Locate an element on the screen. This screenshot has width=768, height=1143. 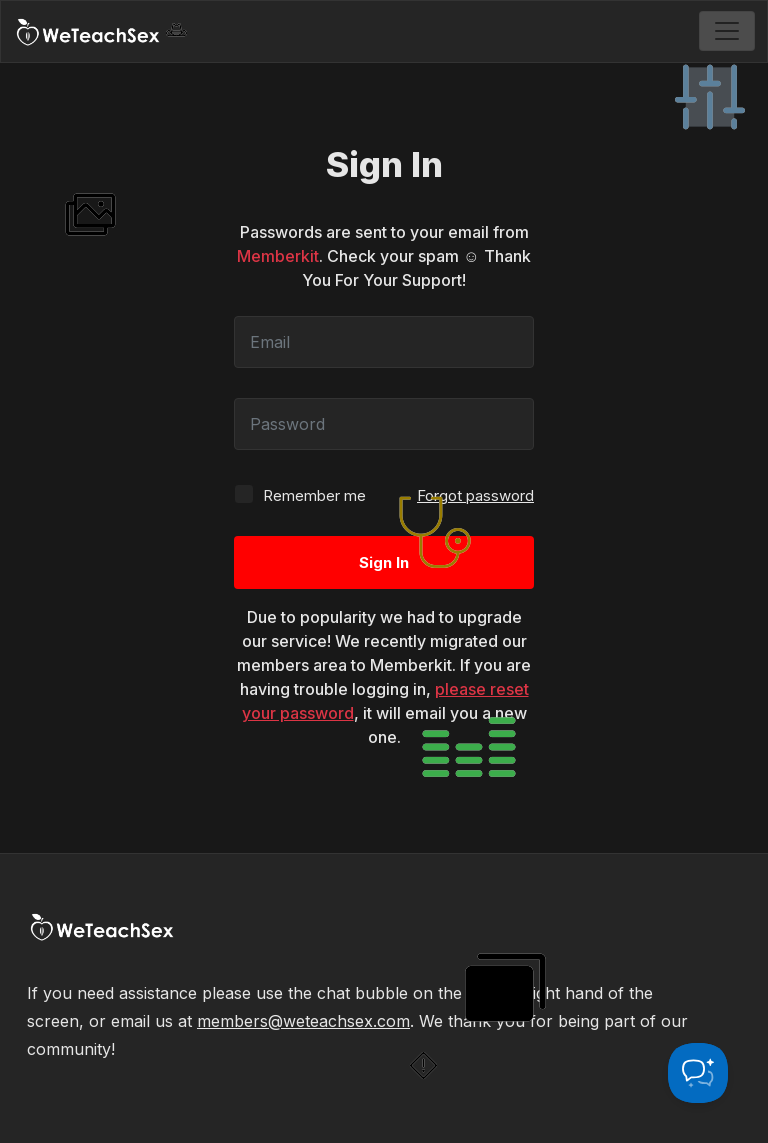
indicates a warning or caution state is located at coordinates (423, 1065).